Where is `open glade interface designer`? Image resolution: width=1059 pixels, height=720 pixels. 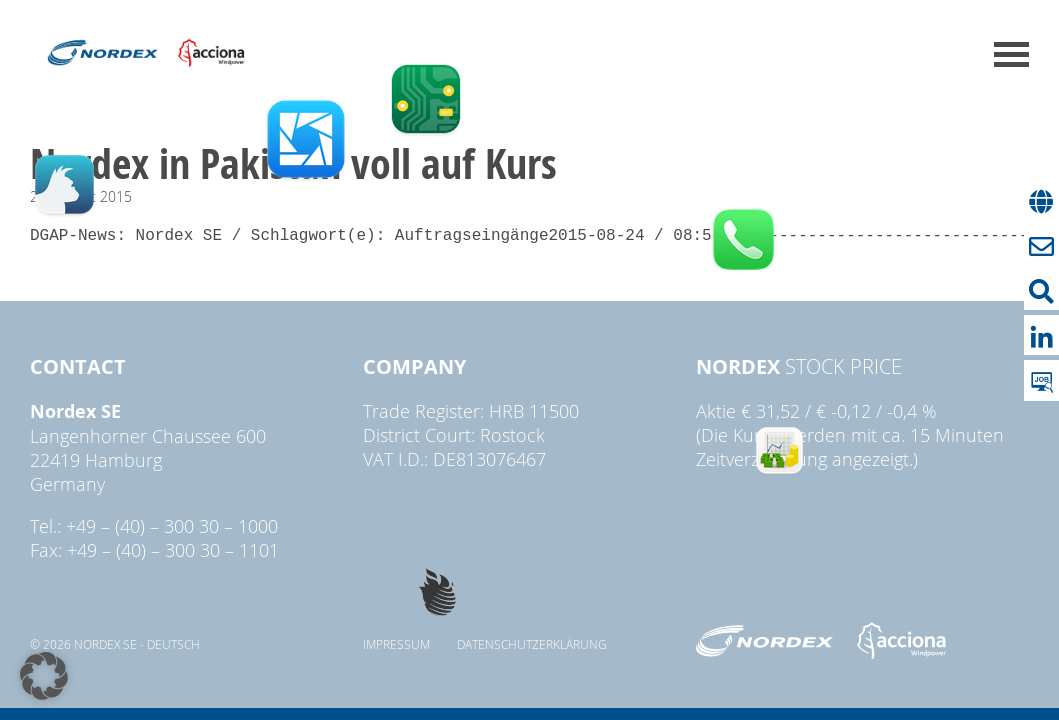
open glade interface designer is located at coordinates (437, 592).